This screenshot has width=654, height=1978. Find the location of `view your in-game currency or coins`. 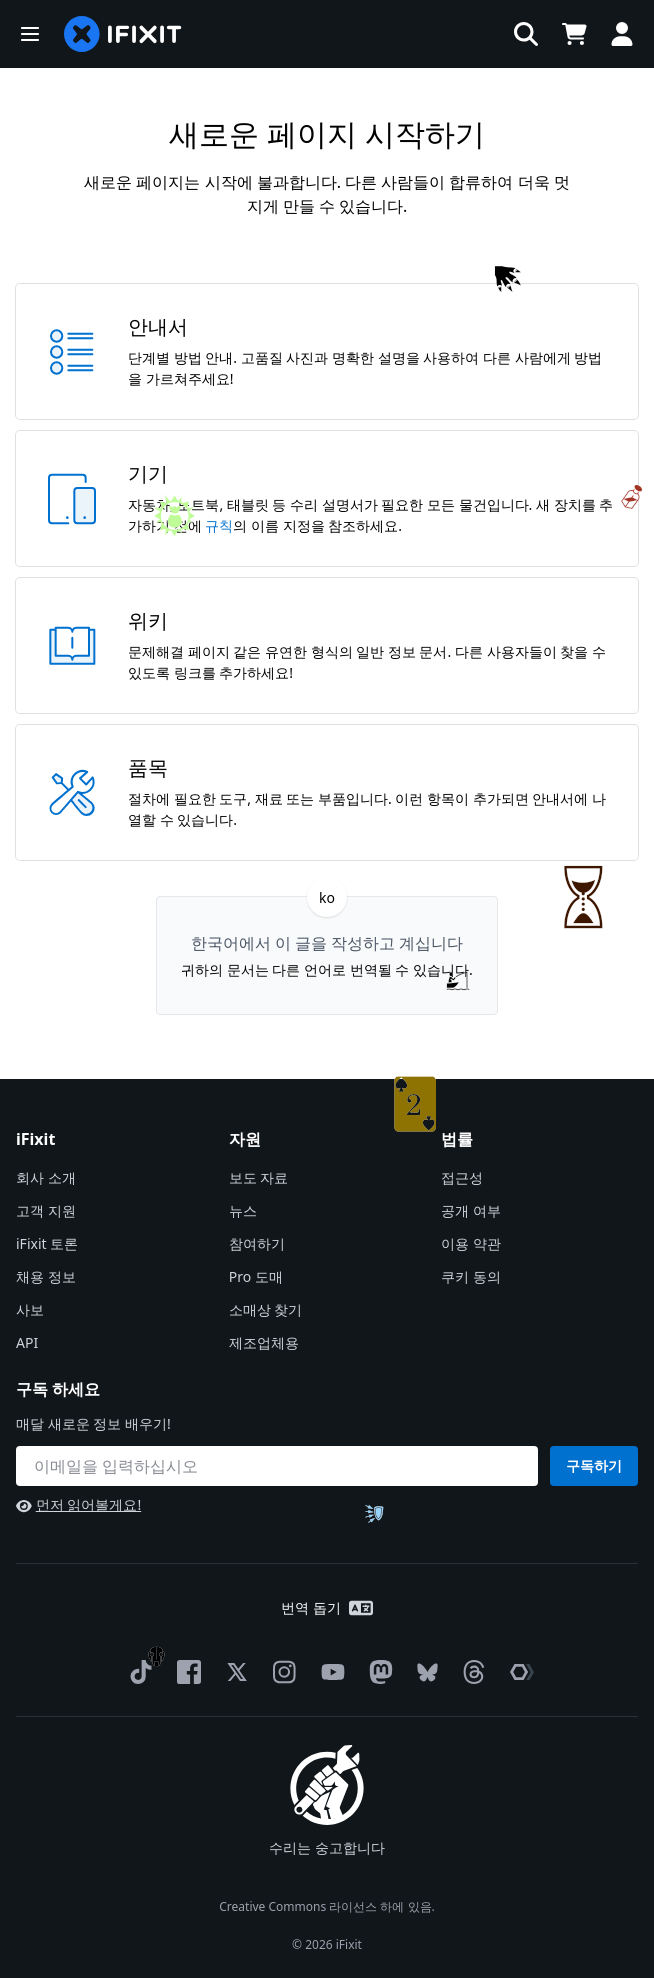

view your in-game currency or coins is located at coordinates (174, 515).